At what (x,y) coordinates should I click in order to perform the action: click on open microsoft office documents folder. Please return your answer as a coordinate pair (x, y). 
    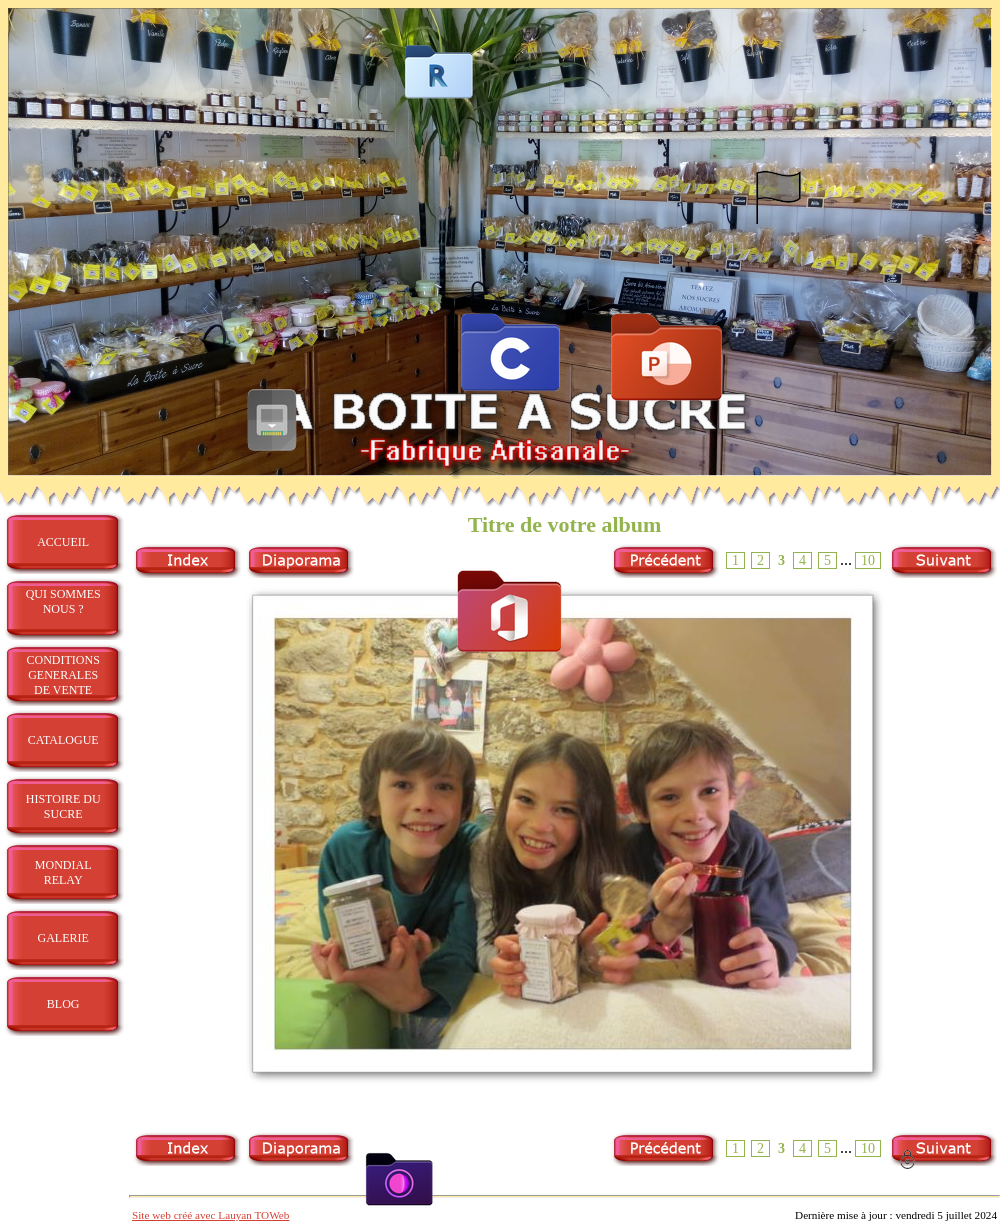
    Looking at the image, I should click on (509, 614).